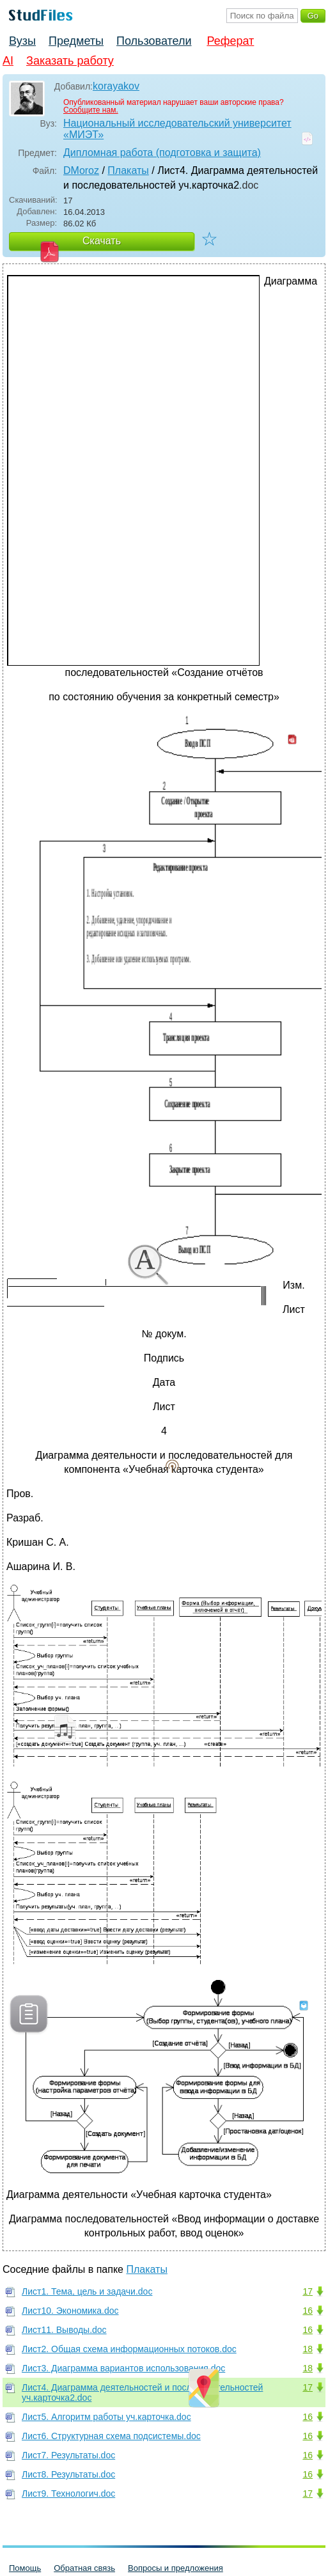 The height and width of the screenshot is (2576, 328). What do you see at coordinates (173, 1466) in the screenshot?
I see `open the podcasts app` at bounding box center [173, 1466].